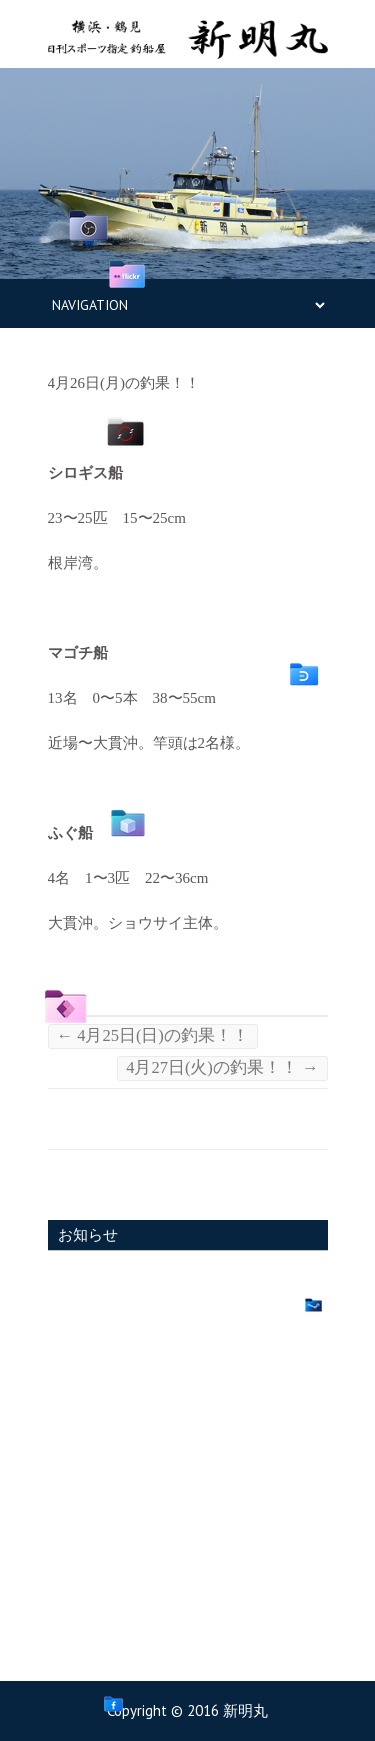 The image size is (375, 1741). Describe the element at coordinates (125, 432) in the screenshot. I see `folder containing OpenShift project files` at that location.